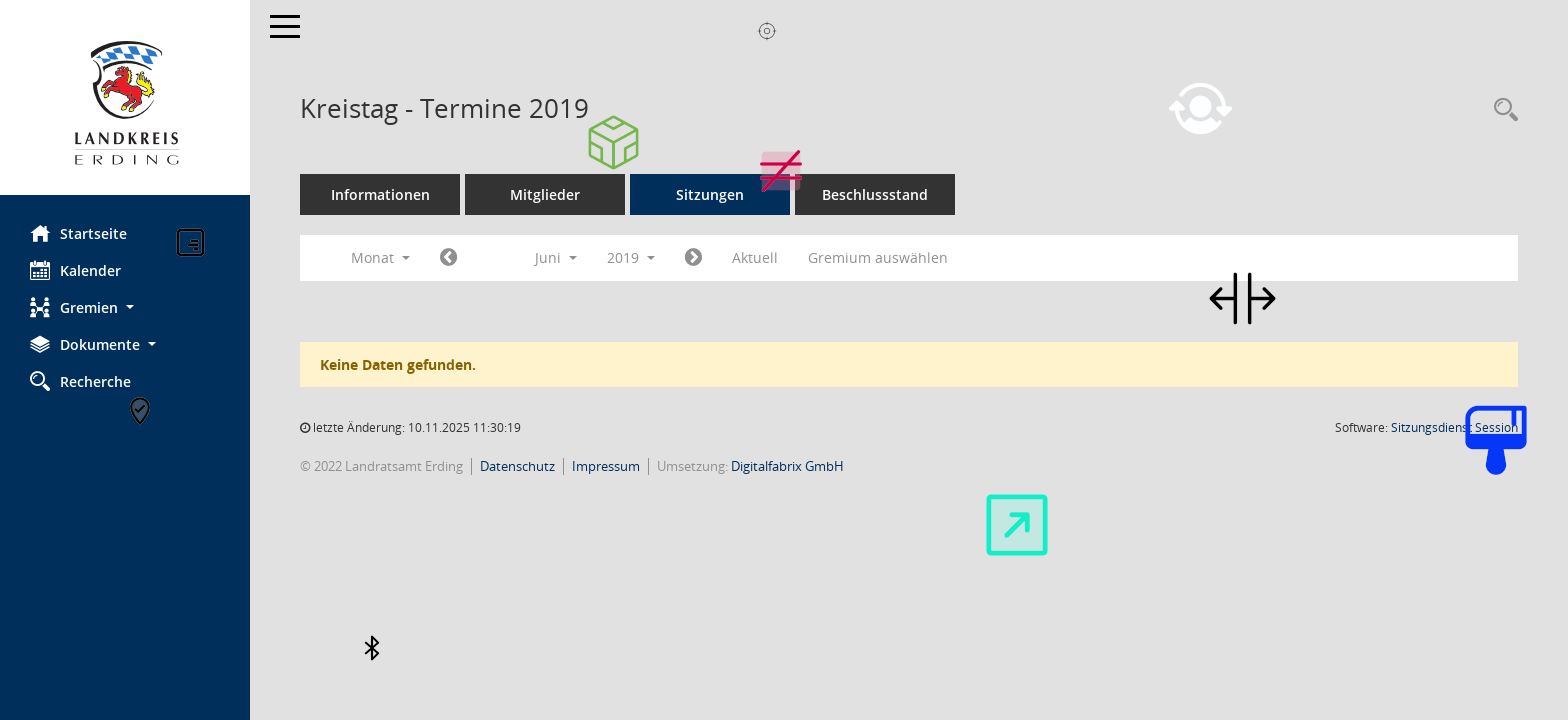 This screenshot has width=1568, height=720. I want to click on open link in a new window, so click(1017, 525).